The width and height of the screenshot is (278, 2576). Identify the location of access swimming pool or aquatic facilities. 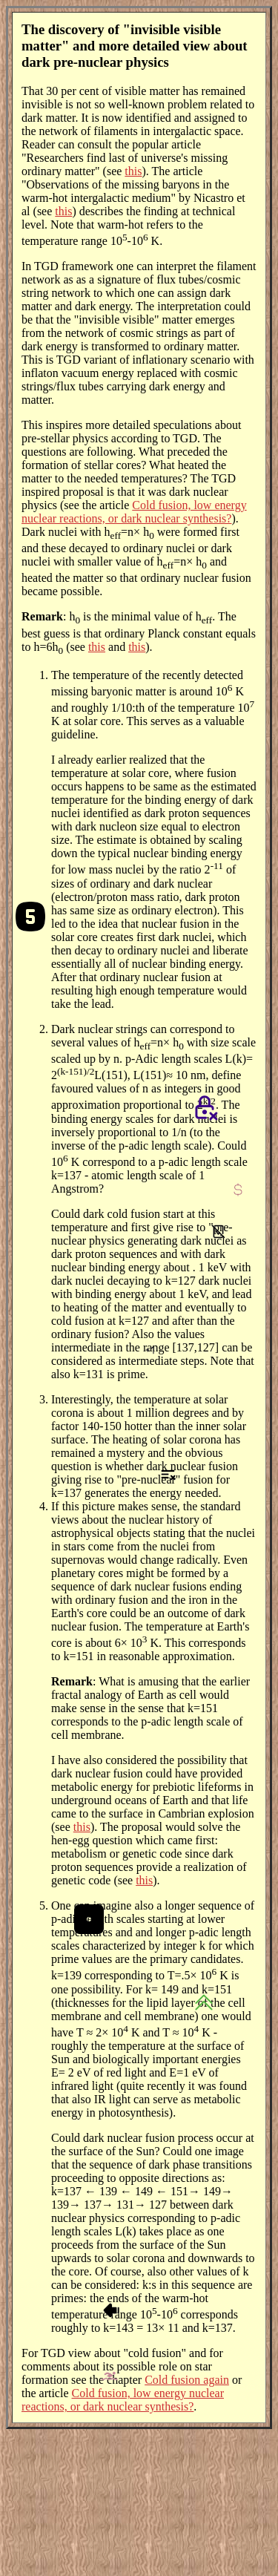
(109, 2376).